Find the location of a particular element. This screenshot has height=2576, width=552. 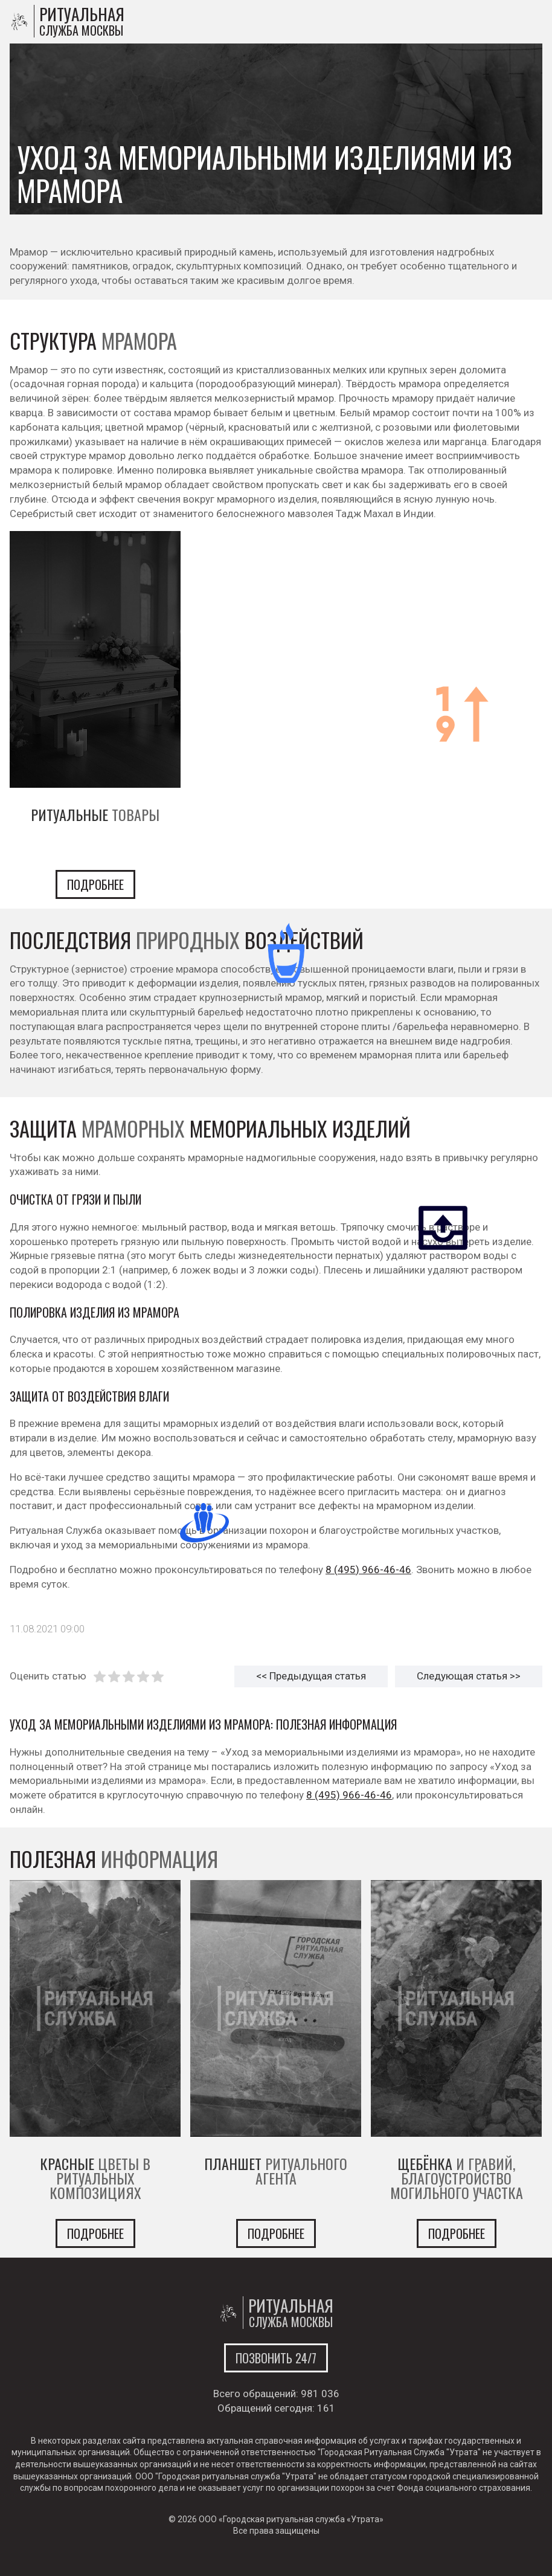

mocha javascript testing framework logo is located at coordinates (286, 953).